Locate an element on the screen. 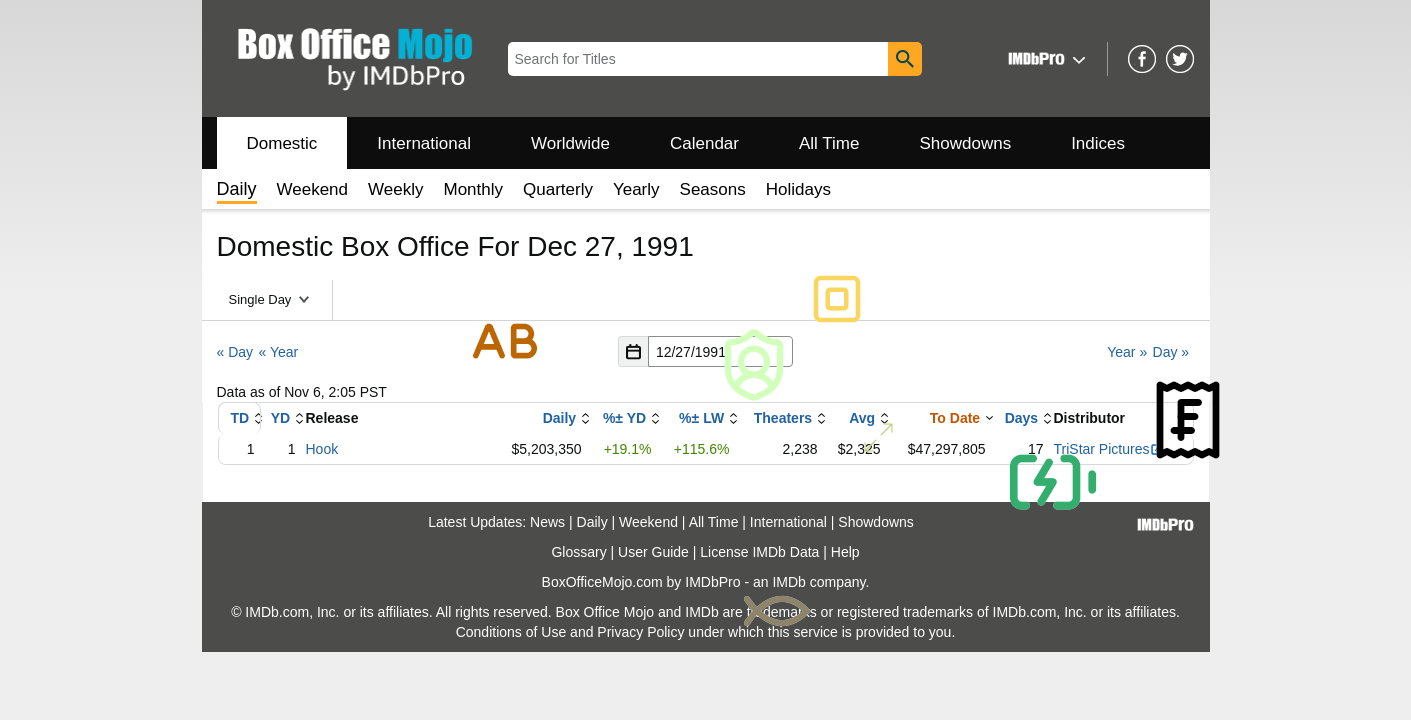 The width and height of the screenshot is (1411, 720). access user privacy or security settings is located at coordinates (754, 365).